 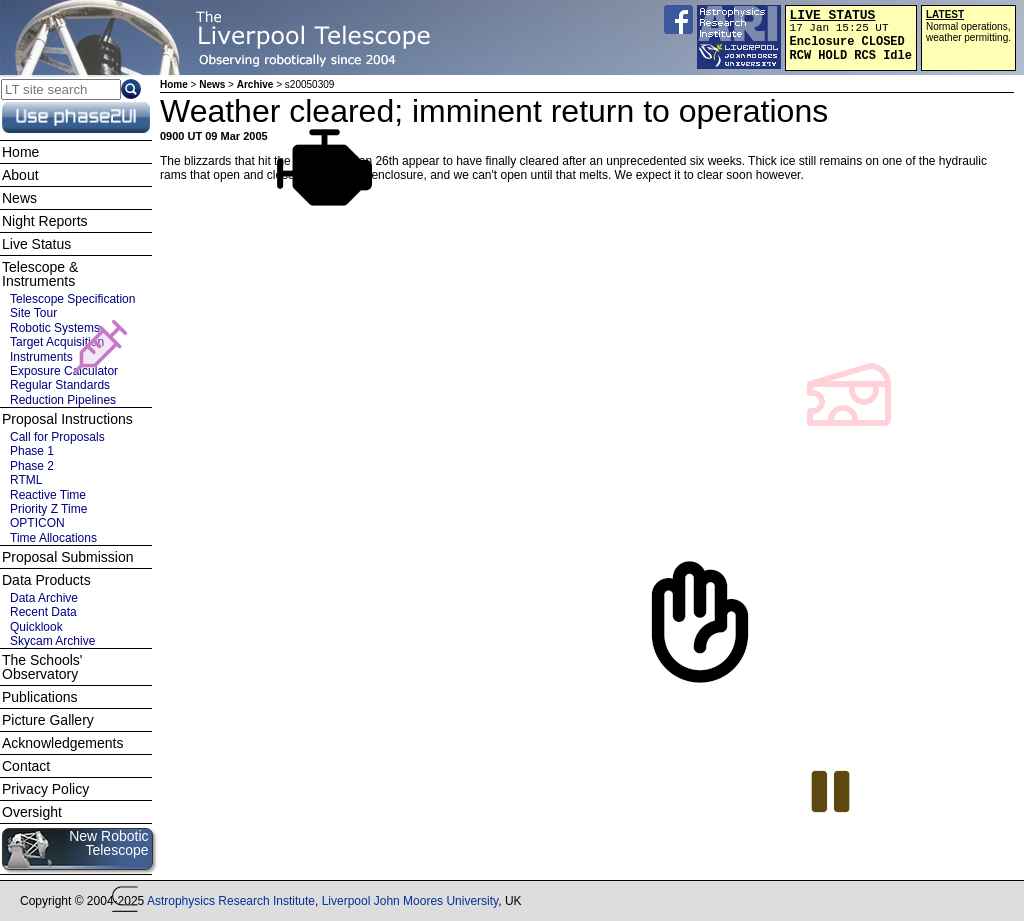 I want to click on indicates a subset relationship in mathematical notation, so click(x=125, y=898).